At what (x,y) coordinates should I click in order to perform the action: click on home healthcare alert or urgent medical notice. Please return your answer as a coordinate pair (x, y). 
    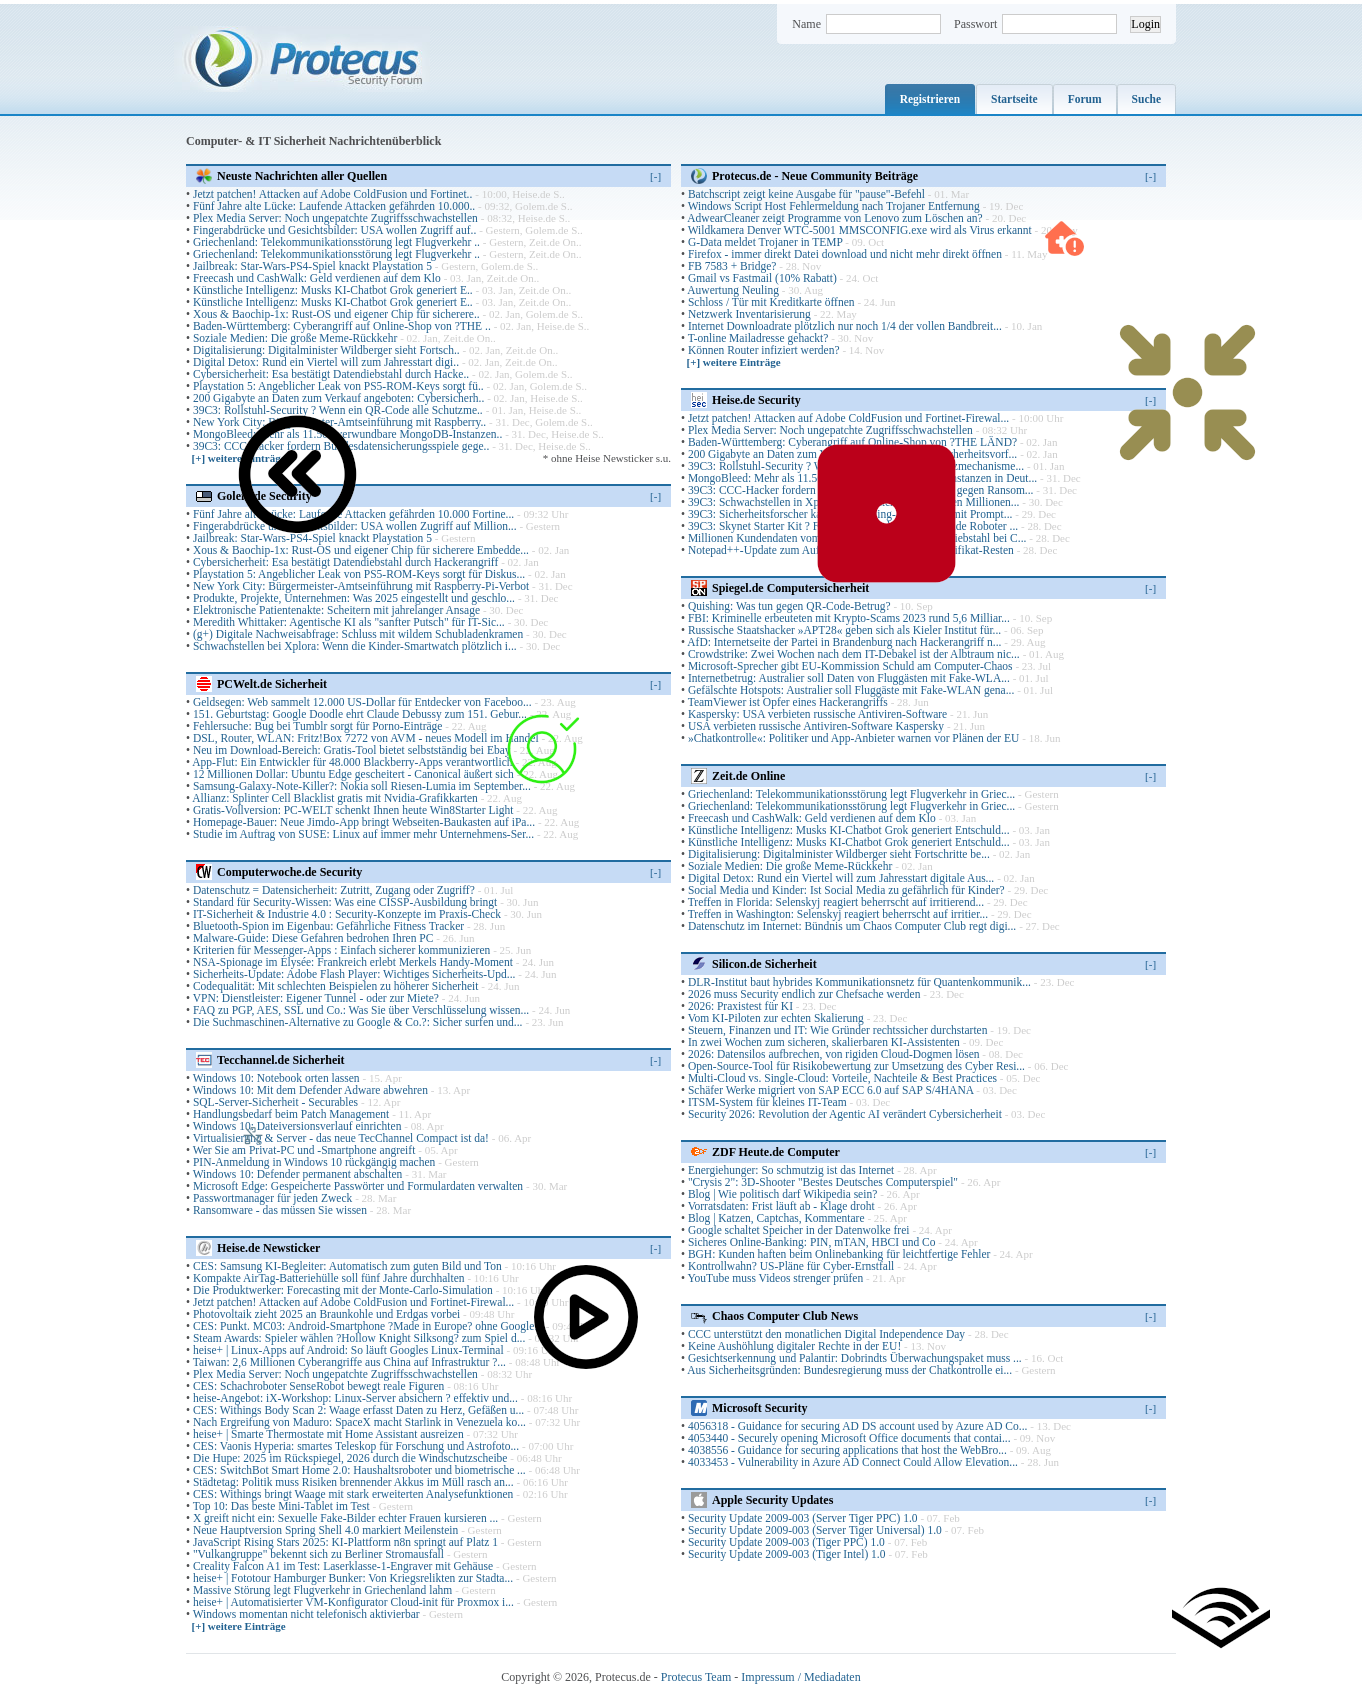
    Looking at the image, I should click on (1063, 237).